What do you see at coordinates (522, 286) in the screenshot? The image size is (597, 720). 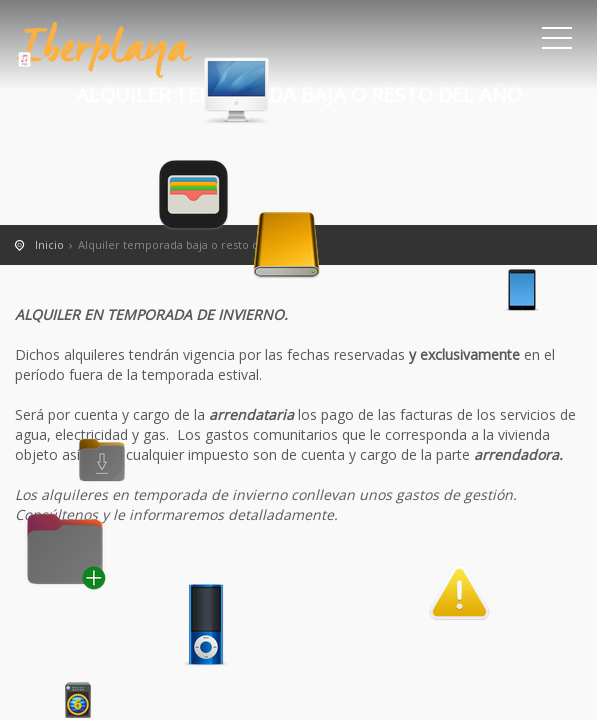 I see `iPad mini device with cellular connectivity` at bounding box center [522, 286].